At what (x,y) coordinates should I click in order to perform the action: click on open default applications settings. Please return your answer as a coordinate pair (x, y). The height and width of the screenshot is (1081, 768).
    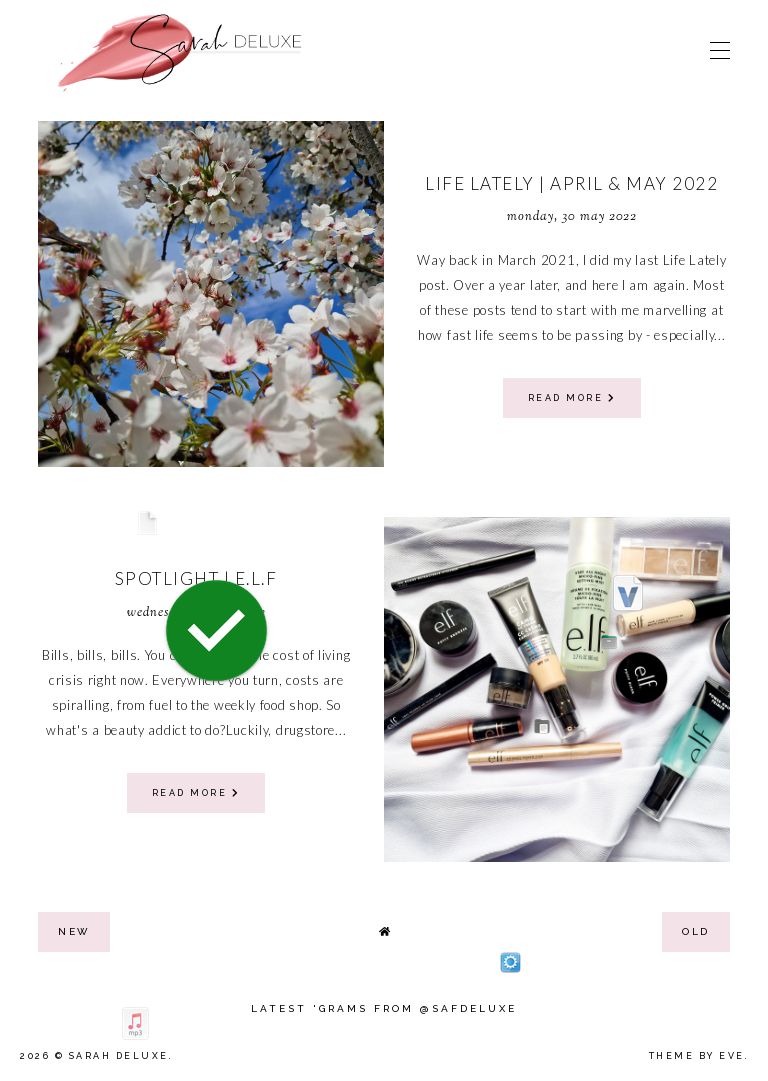
    Looking at the image, I should click on (510, 962).